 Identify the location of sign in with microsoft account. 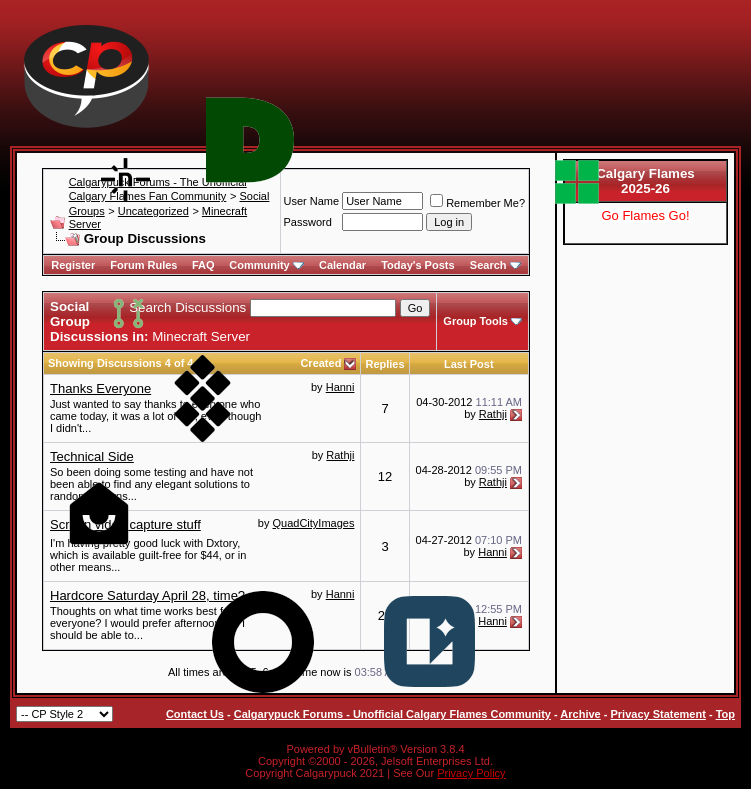
(577, 182).